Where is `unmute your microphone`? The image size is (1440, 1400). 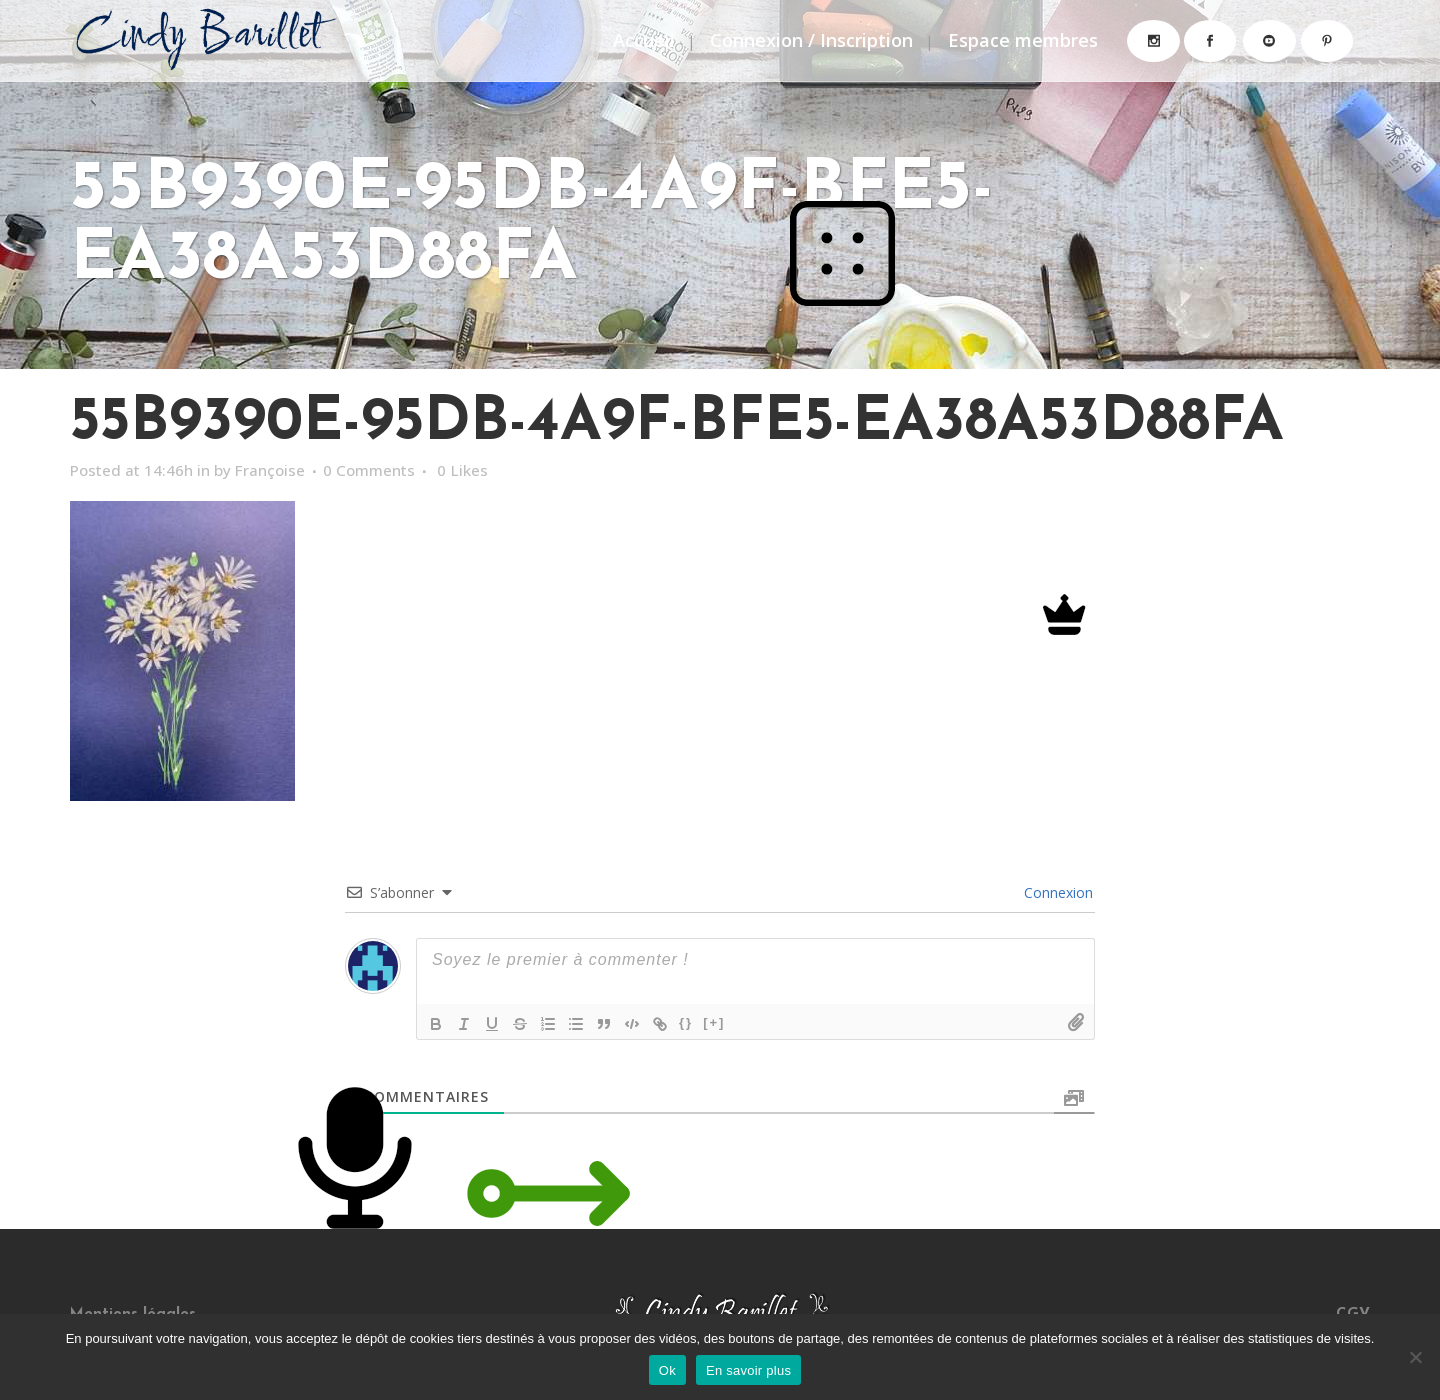
unmute your microphone is located at coordinates (355, 1158).